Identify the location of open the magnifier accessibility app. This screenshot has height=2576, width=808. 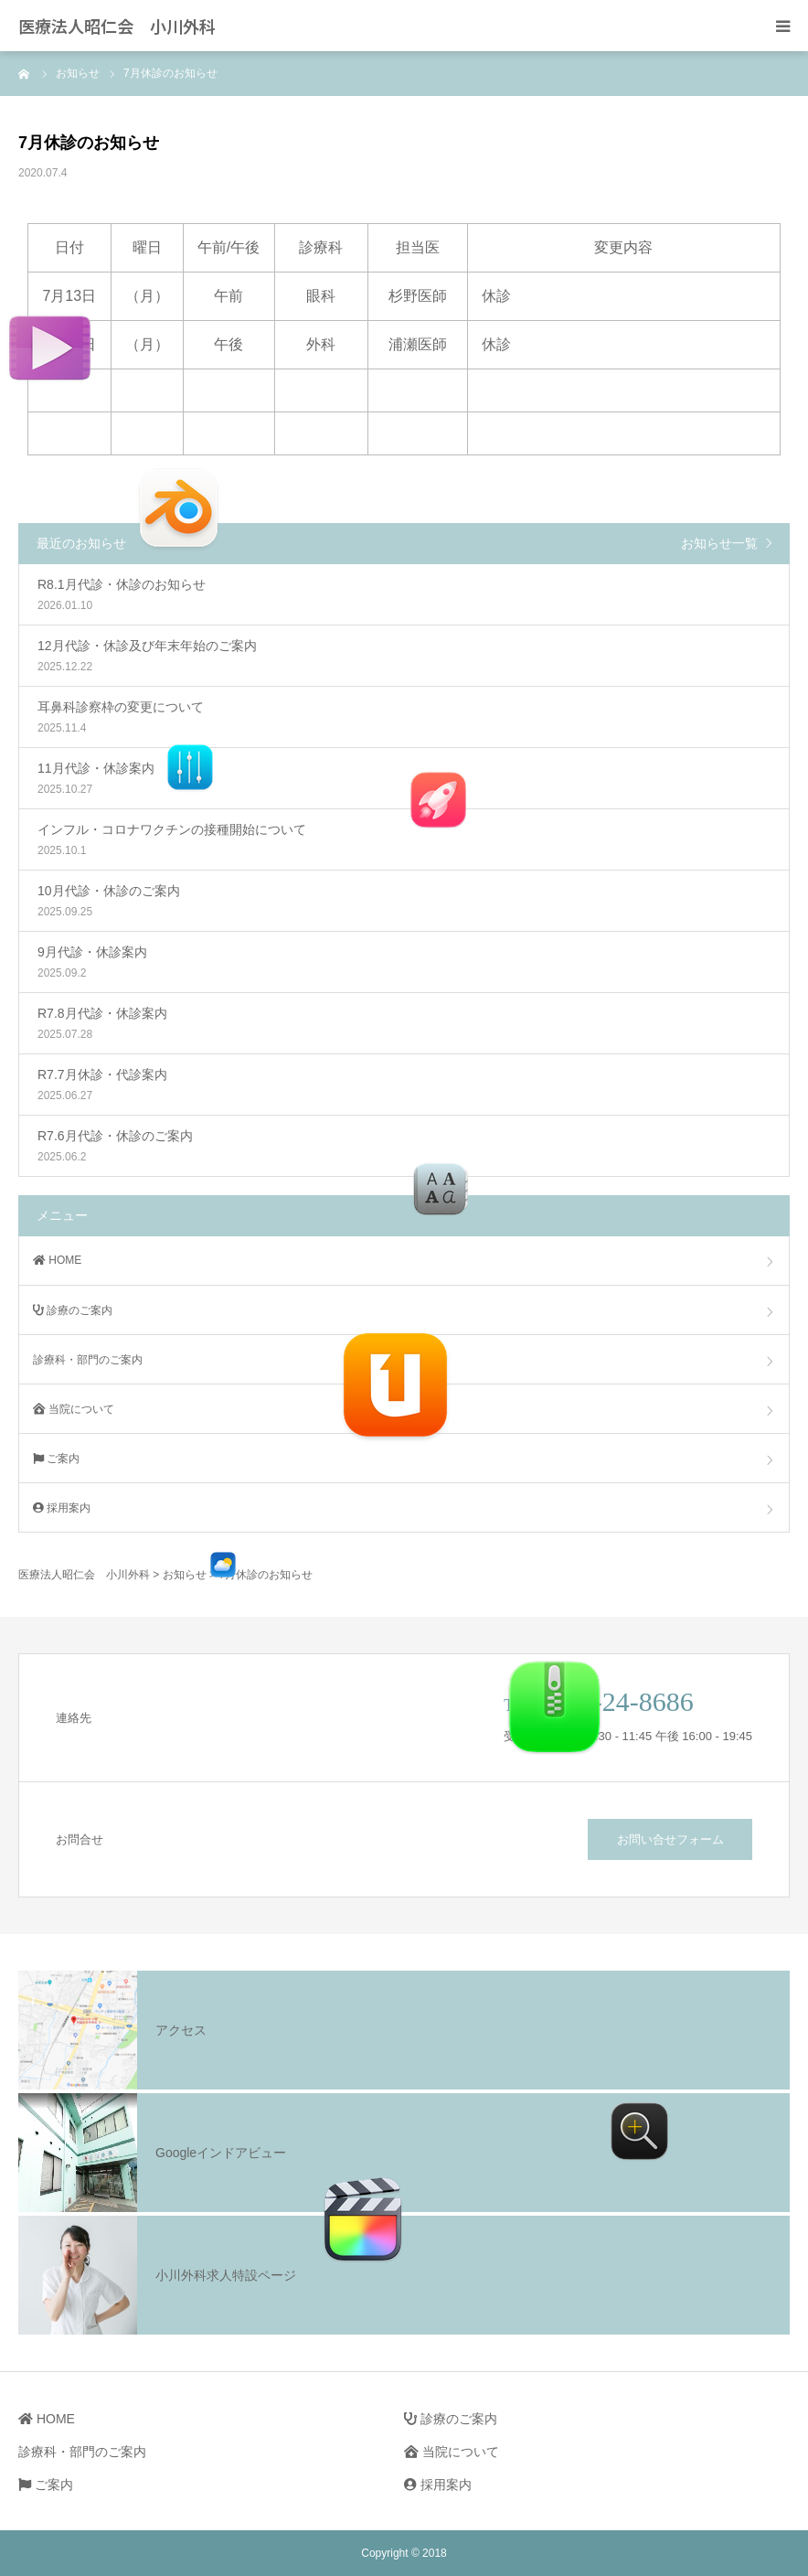
(639, 2131).